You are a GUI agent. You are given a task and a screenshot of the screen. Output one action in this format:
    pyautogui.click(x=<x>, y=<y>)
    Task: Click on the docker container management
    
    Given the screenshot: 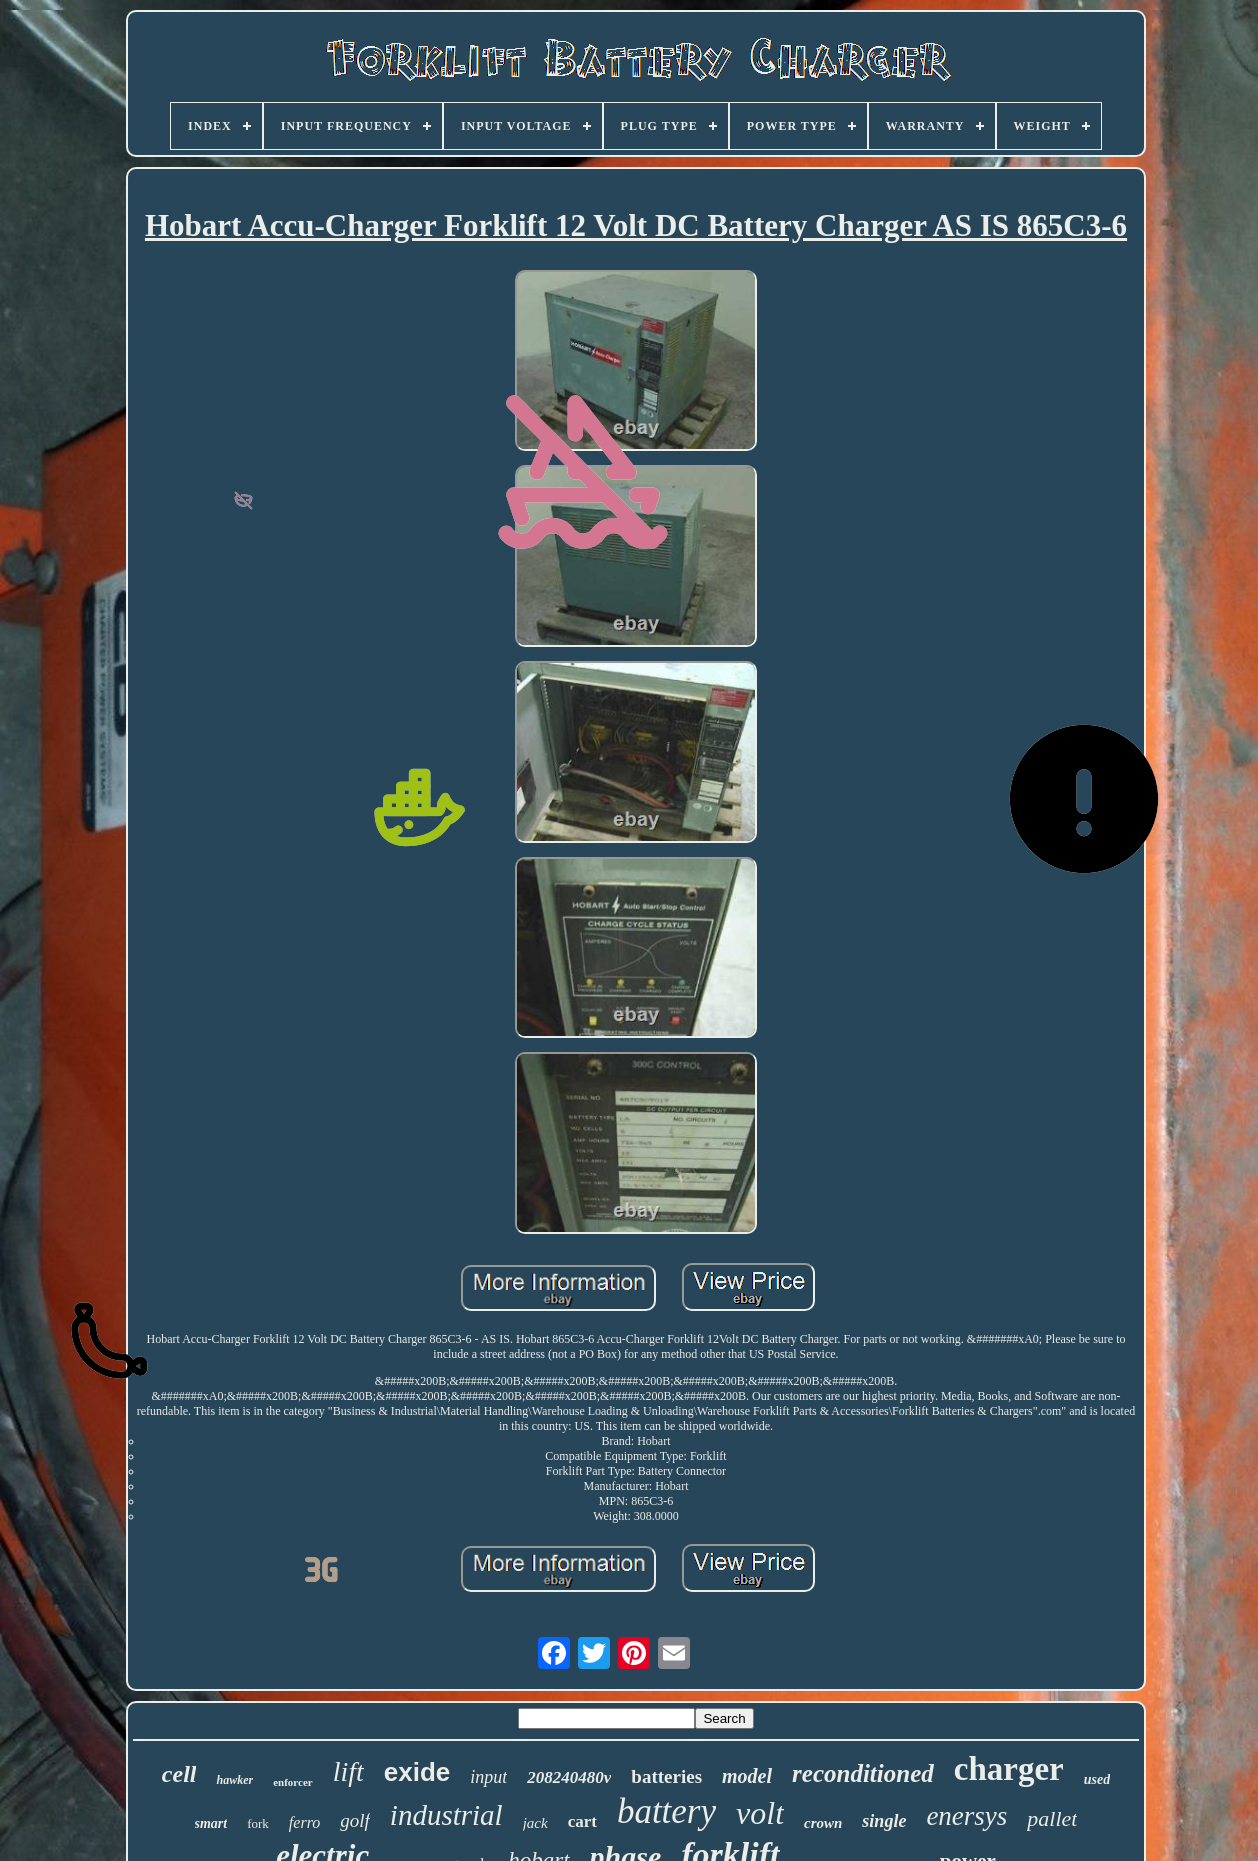 What is the action you would take?
    pyautogui.click(x=417, y=807)
    